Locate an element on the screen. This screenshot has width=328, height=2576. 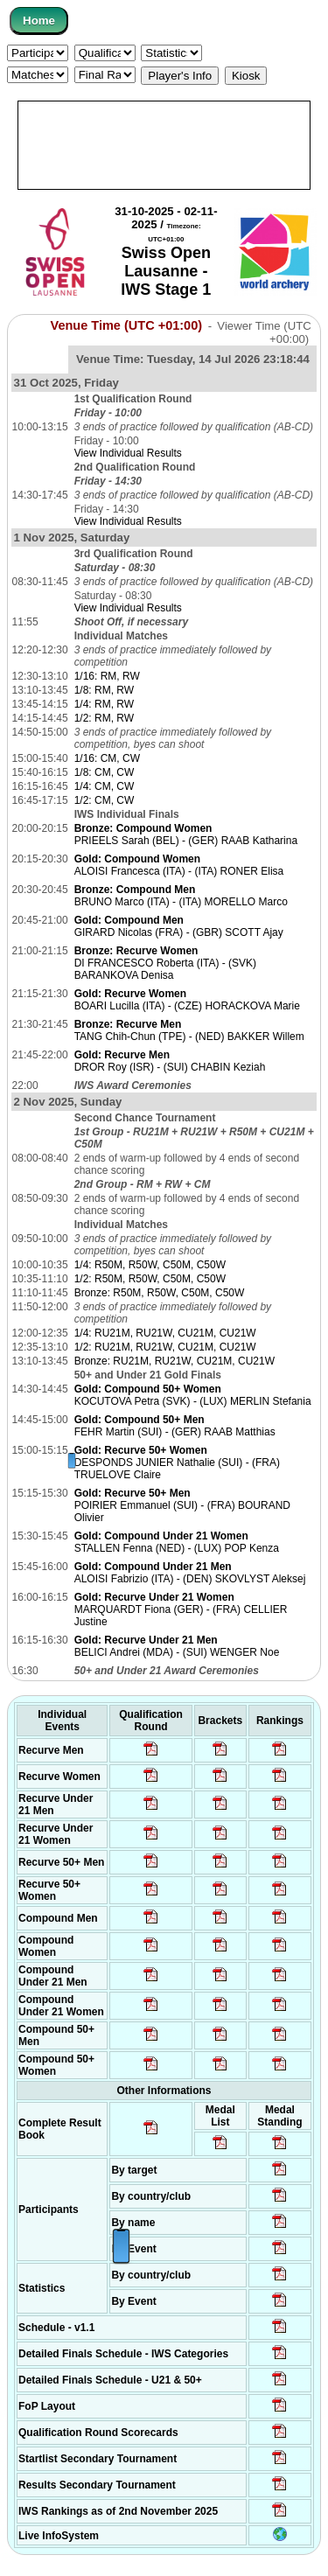
iPhone 12 mini device icon is located at coordinates (72, 1461).